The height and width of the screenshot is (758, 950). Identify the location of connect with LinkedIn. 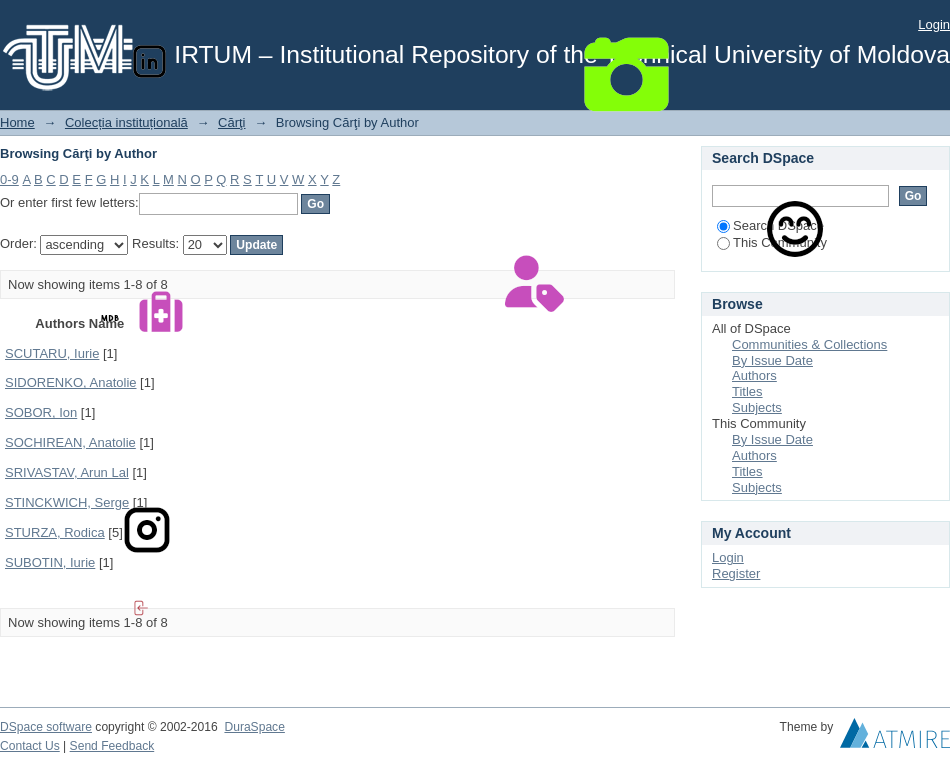
(149, 61).